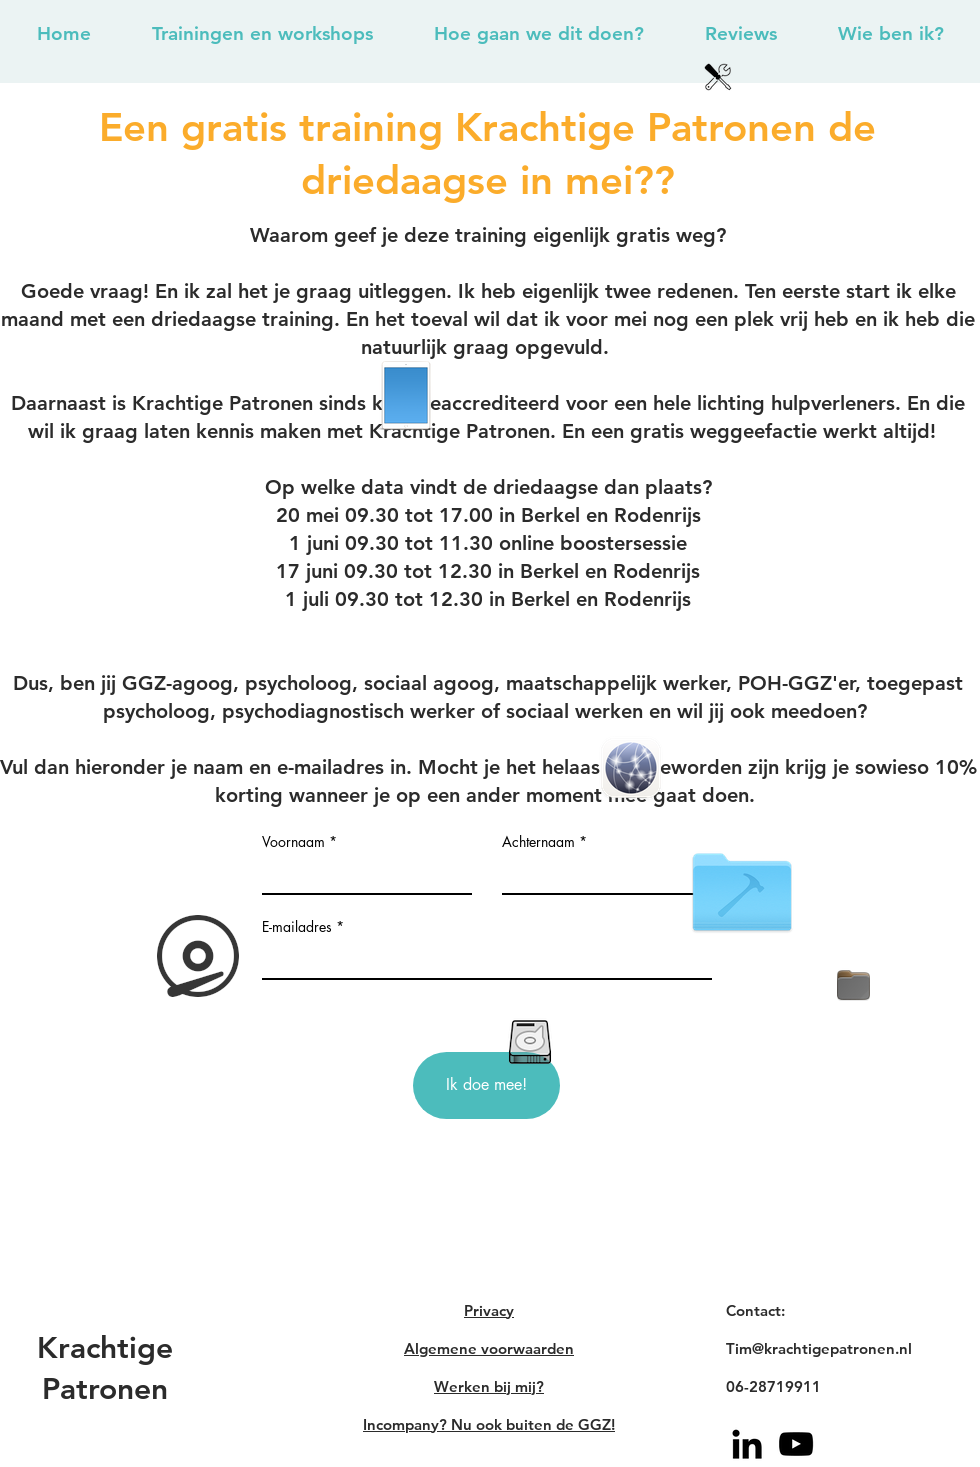  What do you see at coordinates (530, 1042) in the screenshot?
I see `access internal hard drive storage` at bounding box center [530, 1042].